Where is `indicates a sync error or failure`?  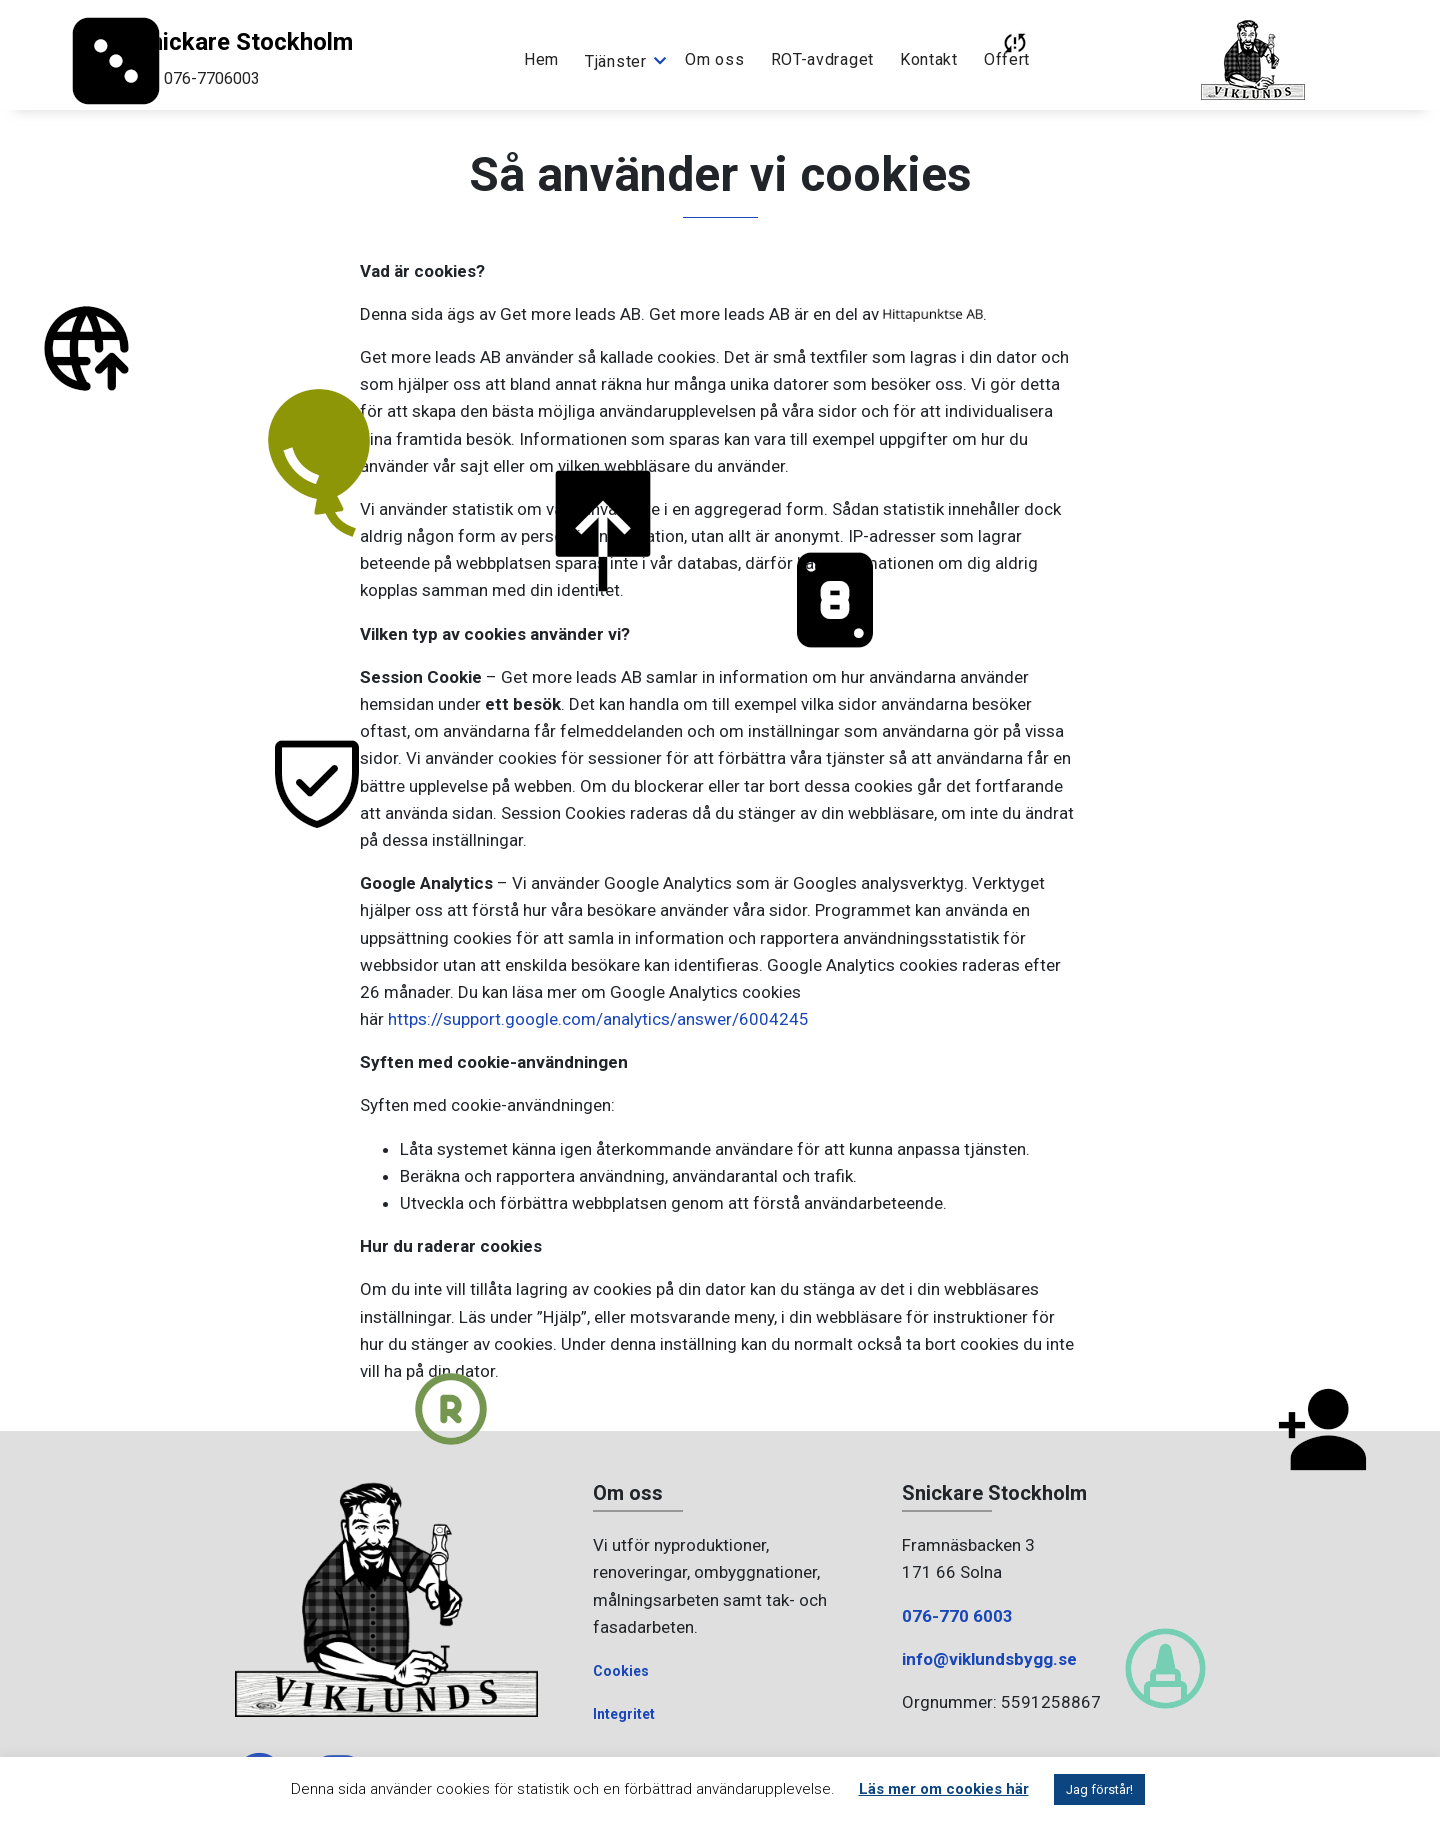
indicates a sync error or failure is located at coordinates (1015, 43).